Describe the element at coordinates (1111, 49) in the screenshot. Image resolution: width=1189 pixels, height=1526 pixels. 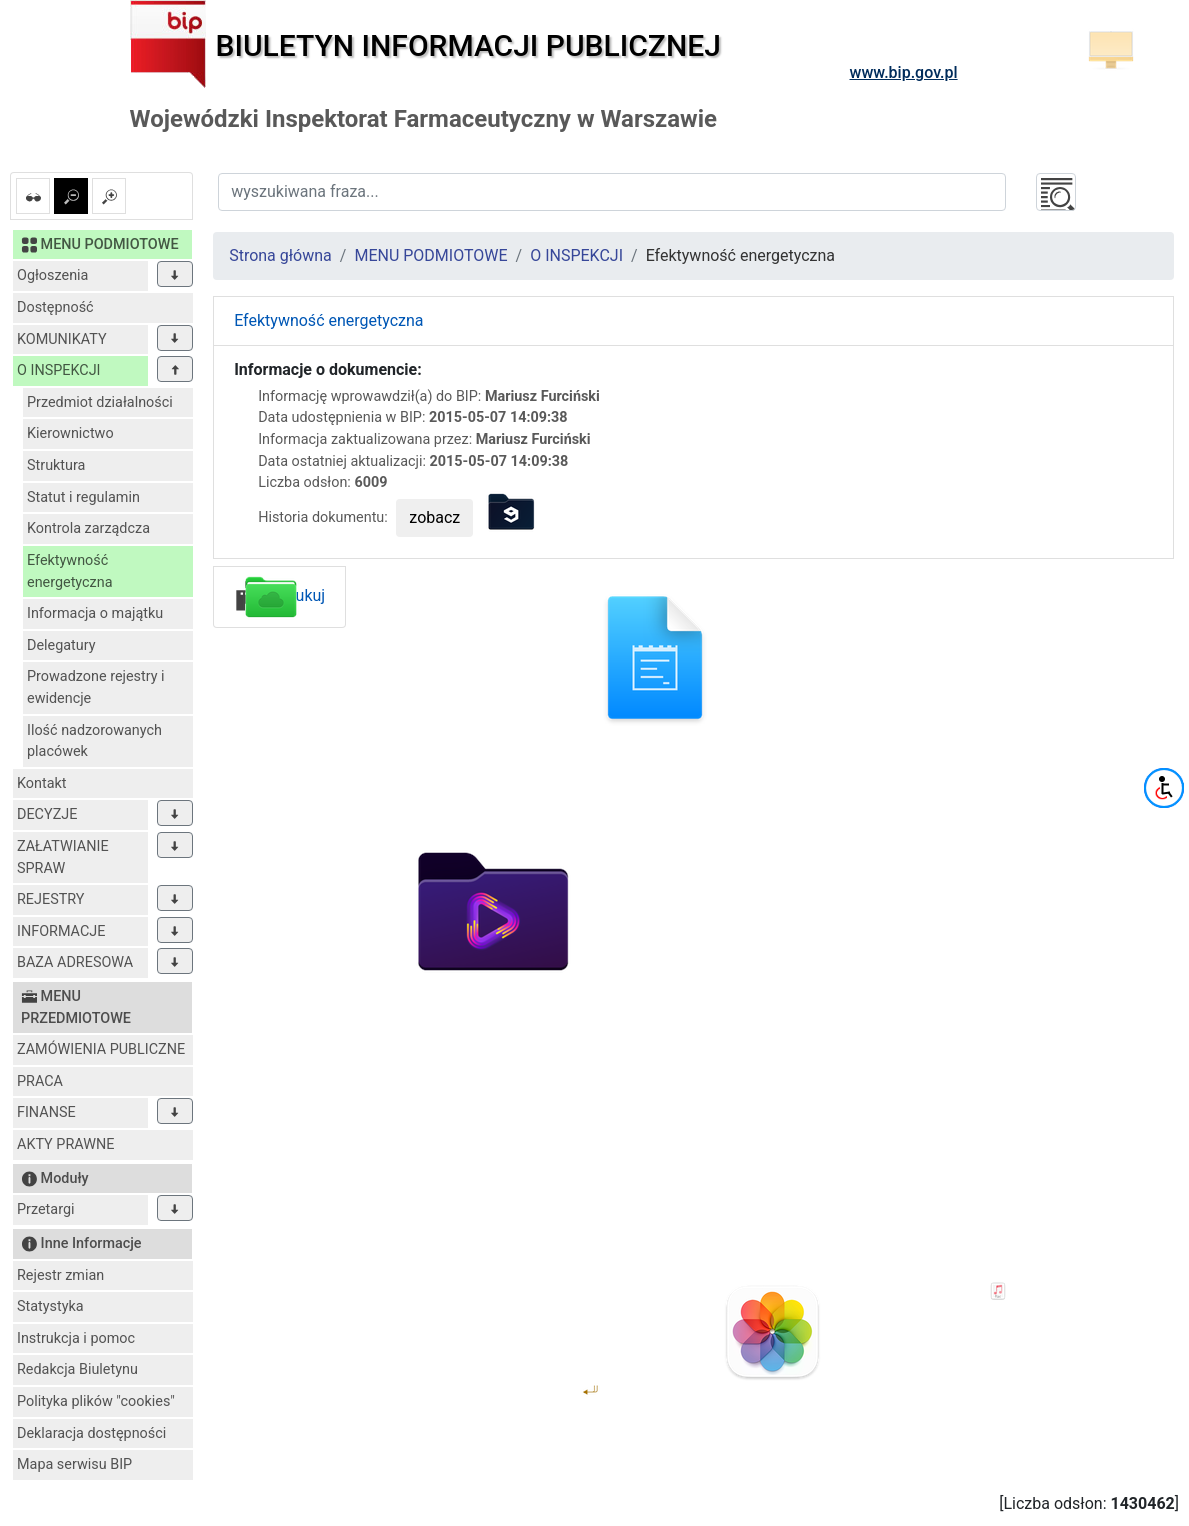
I see `represents a yellow iMac device in system preferences` at that location.